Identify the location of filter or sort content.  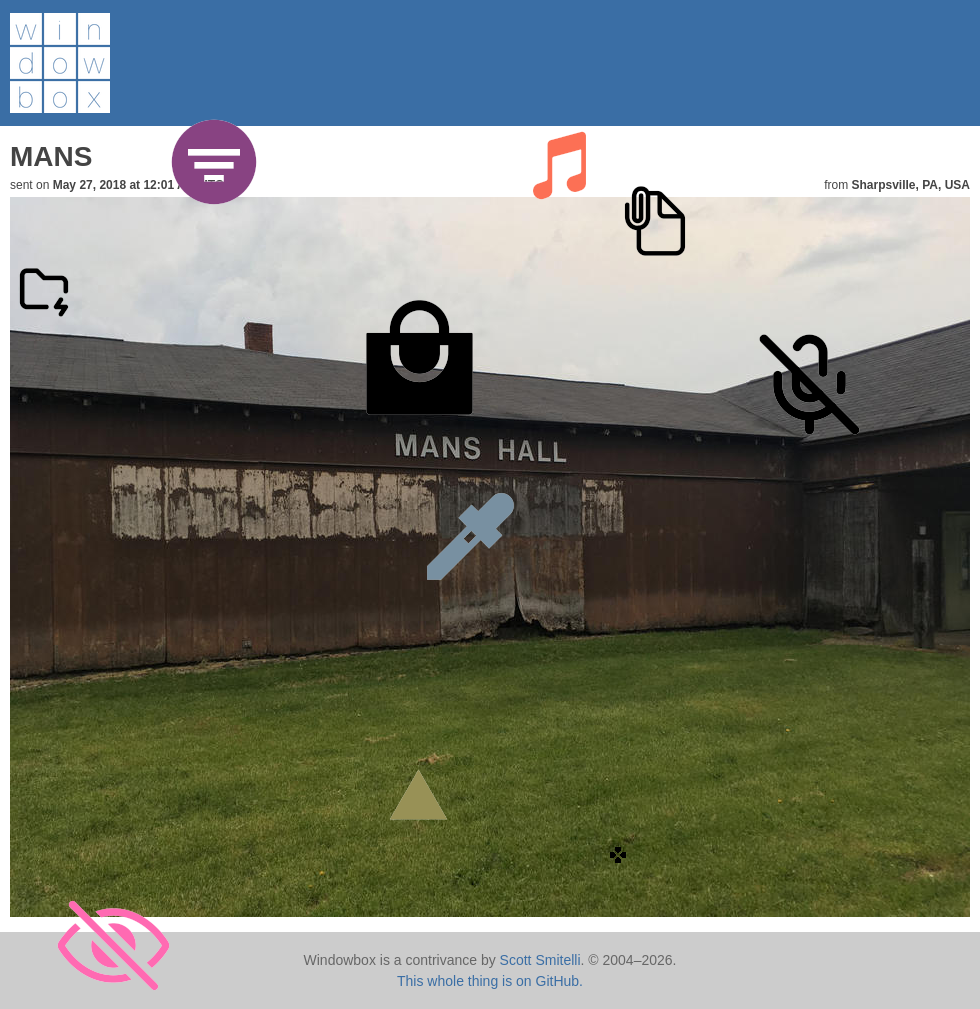
(214, 162).